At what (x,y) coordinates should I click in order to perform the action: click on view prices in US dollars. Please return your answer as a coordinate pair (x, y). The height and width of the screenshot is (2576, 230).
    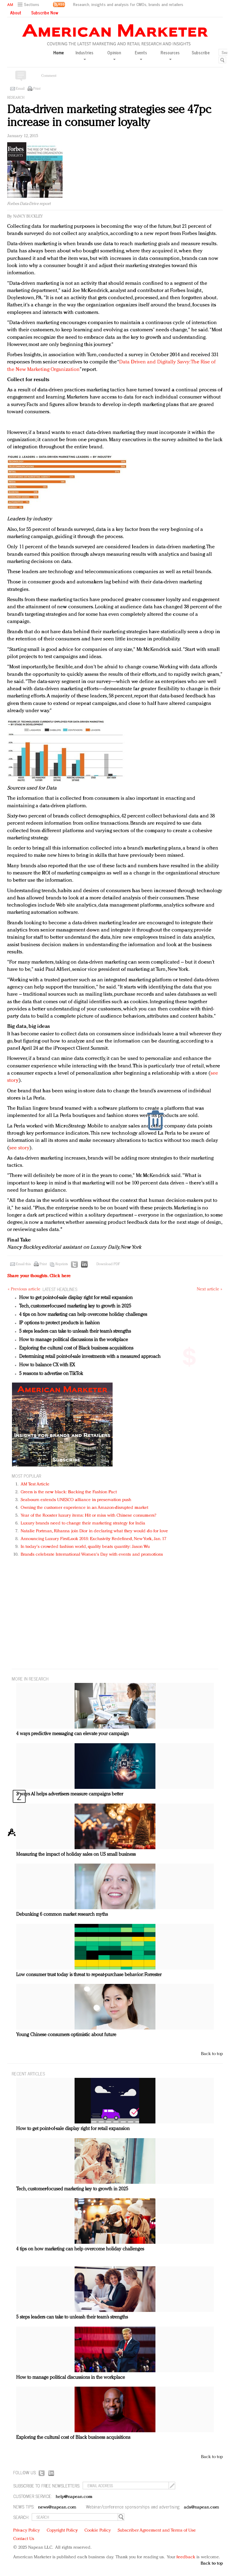
    Looking at the image, I should click on (189, 1357).